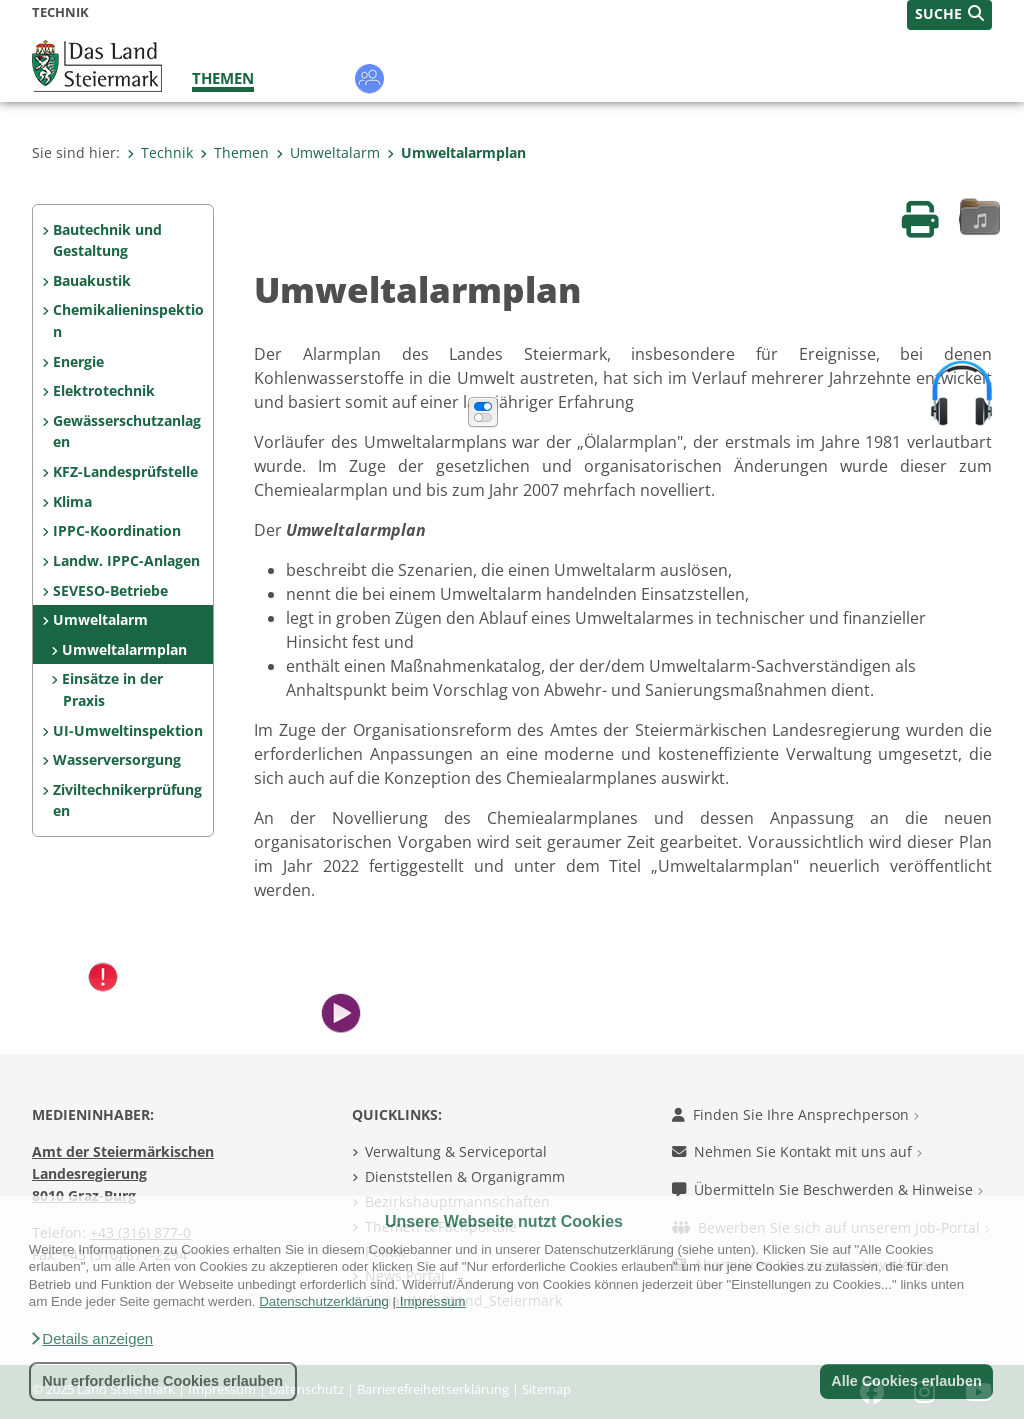  I want to click on access audio or headphone settings, so click(961, 396).